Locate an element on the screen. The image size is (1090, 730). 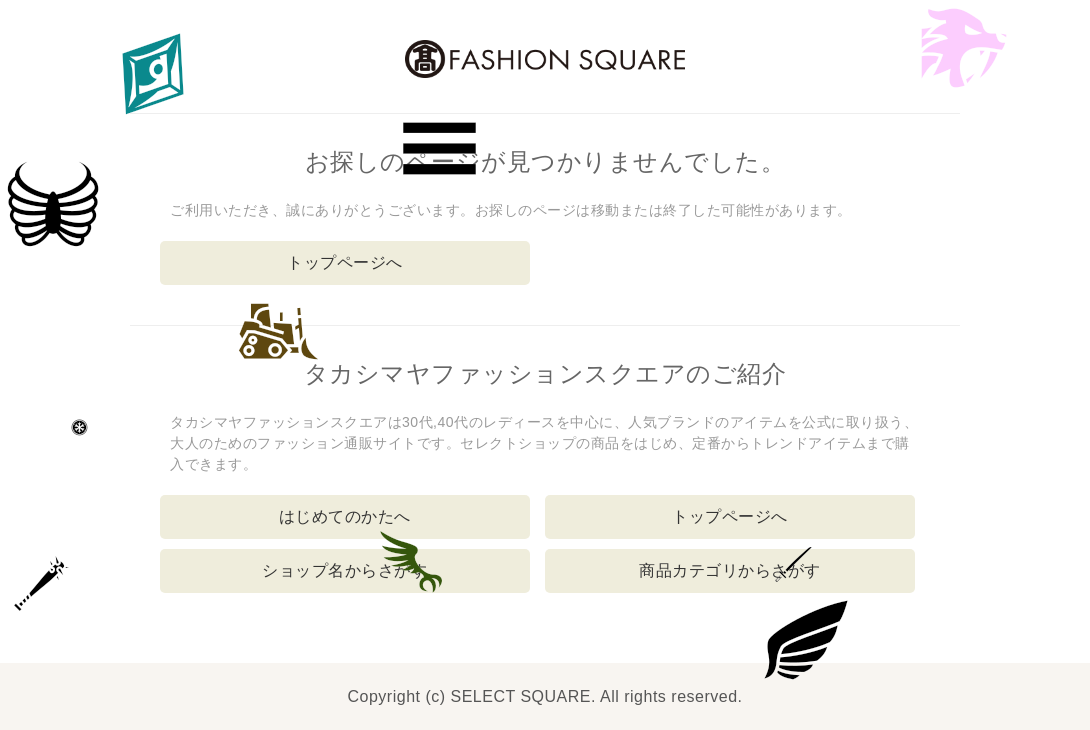
open the navigation menu is located at coordinates (439, 148).